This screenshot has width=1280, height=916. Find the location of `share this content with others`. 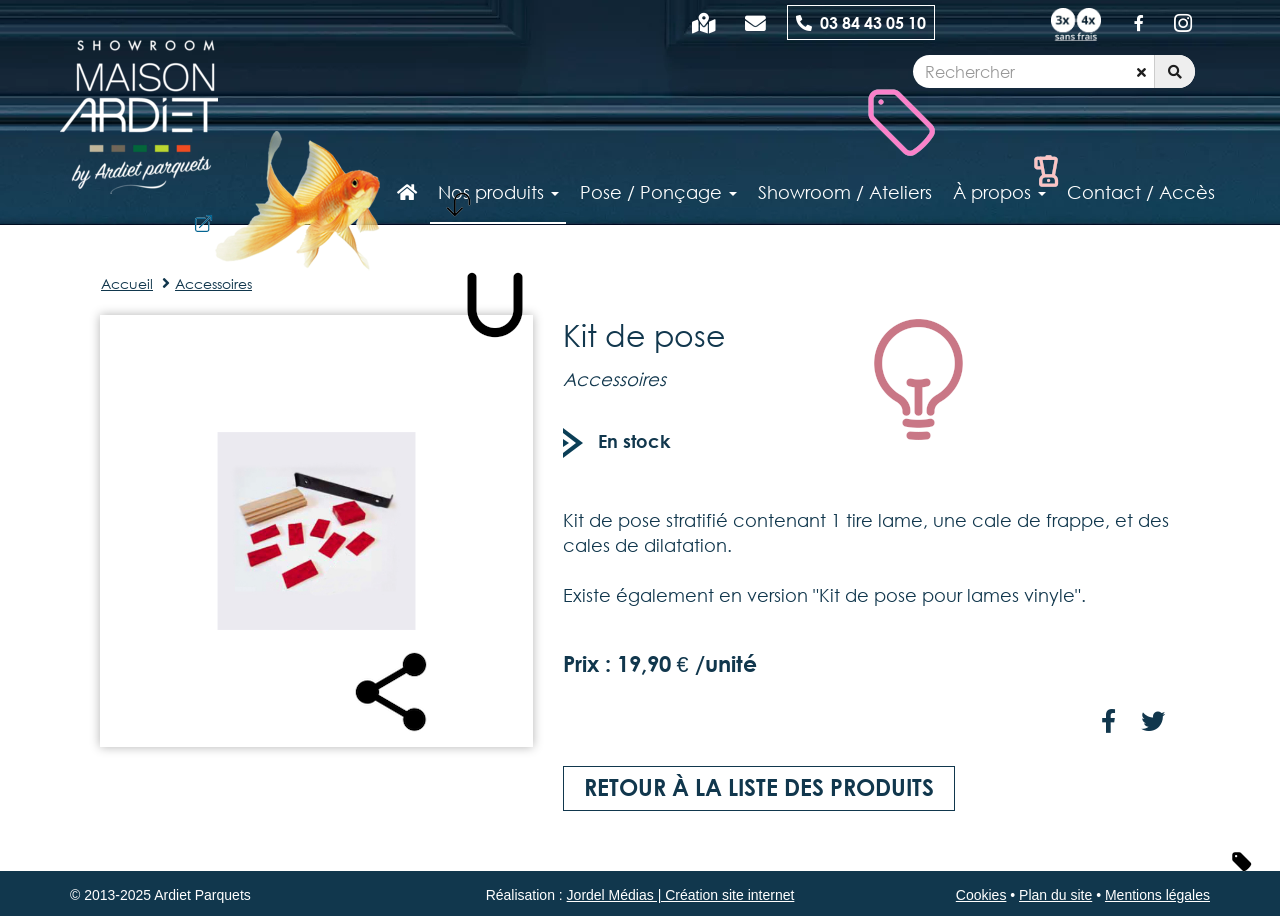

share this content with others is located at coordinates (391, 692).